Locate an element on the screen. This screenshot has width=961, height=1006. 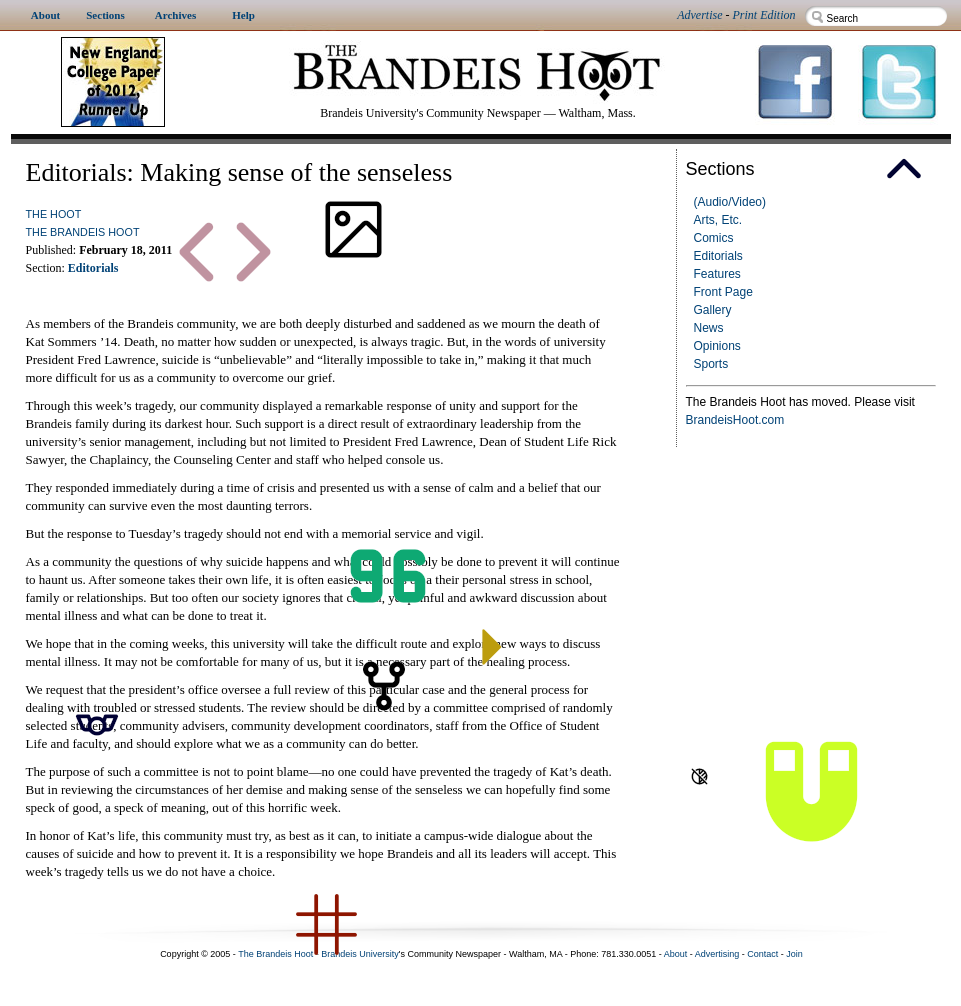
view source code is located at coordinates (225, 252).